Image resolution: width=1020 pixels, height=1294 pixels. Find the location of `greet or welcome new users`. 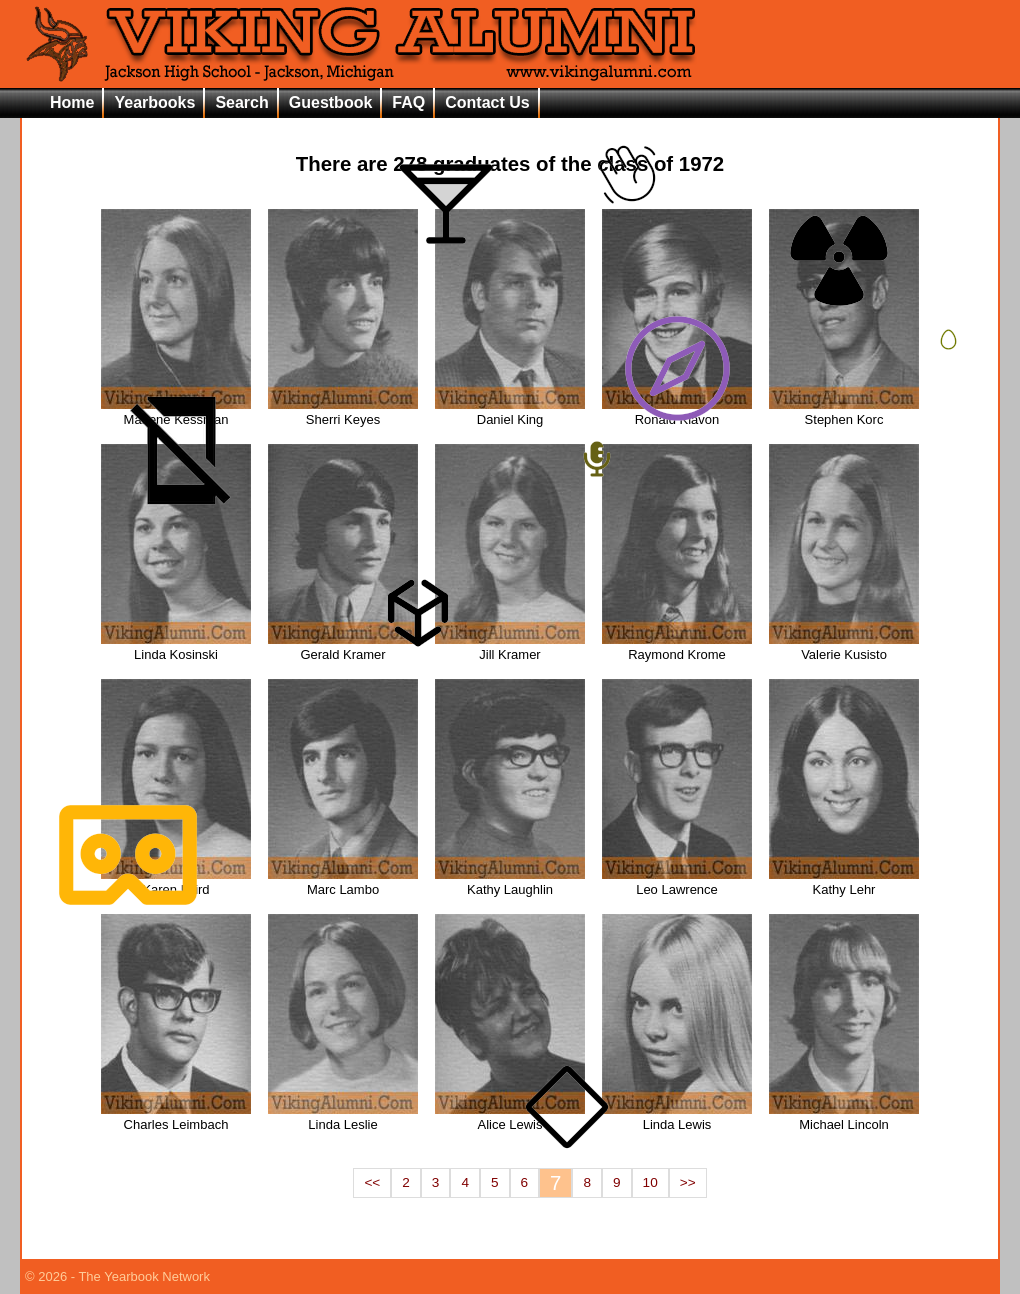

greet or welcome new users is located at coordinates (627, 173).